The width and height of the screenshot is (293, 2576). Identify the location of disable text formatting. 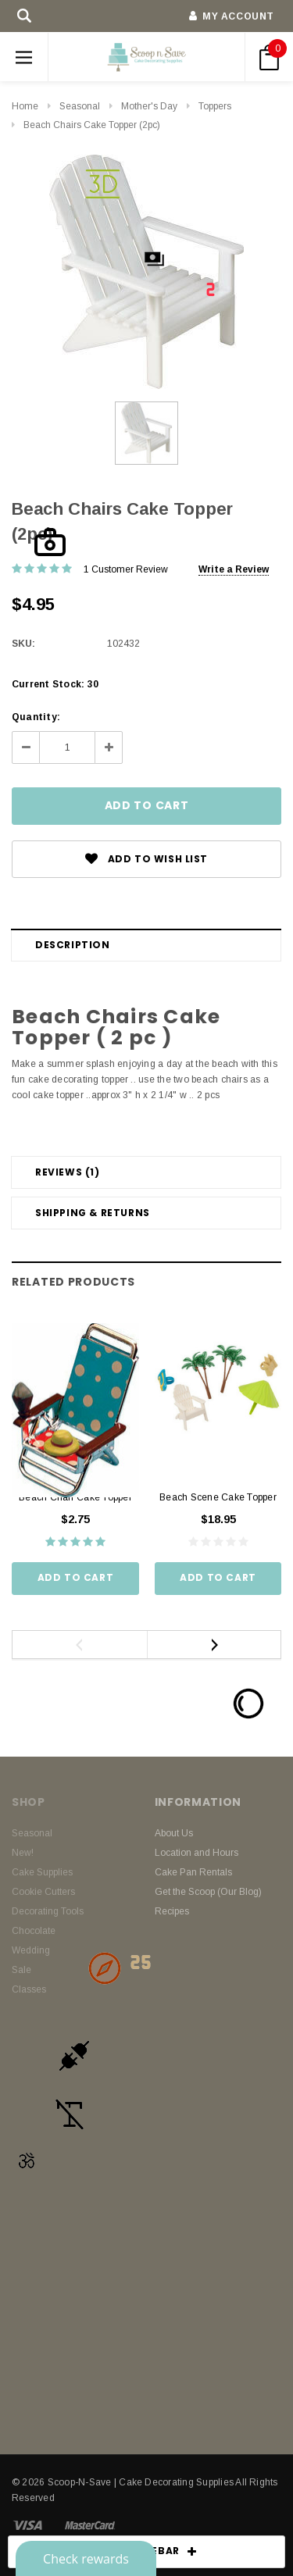
(70, 2114).